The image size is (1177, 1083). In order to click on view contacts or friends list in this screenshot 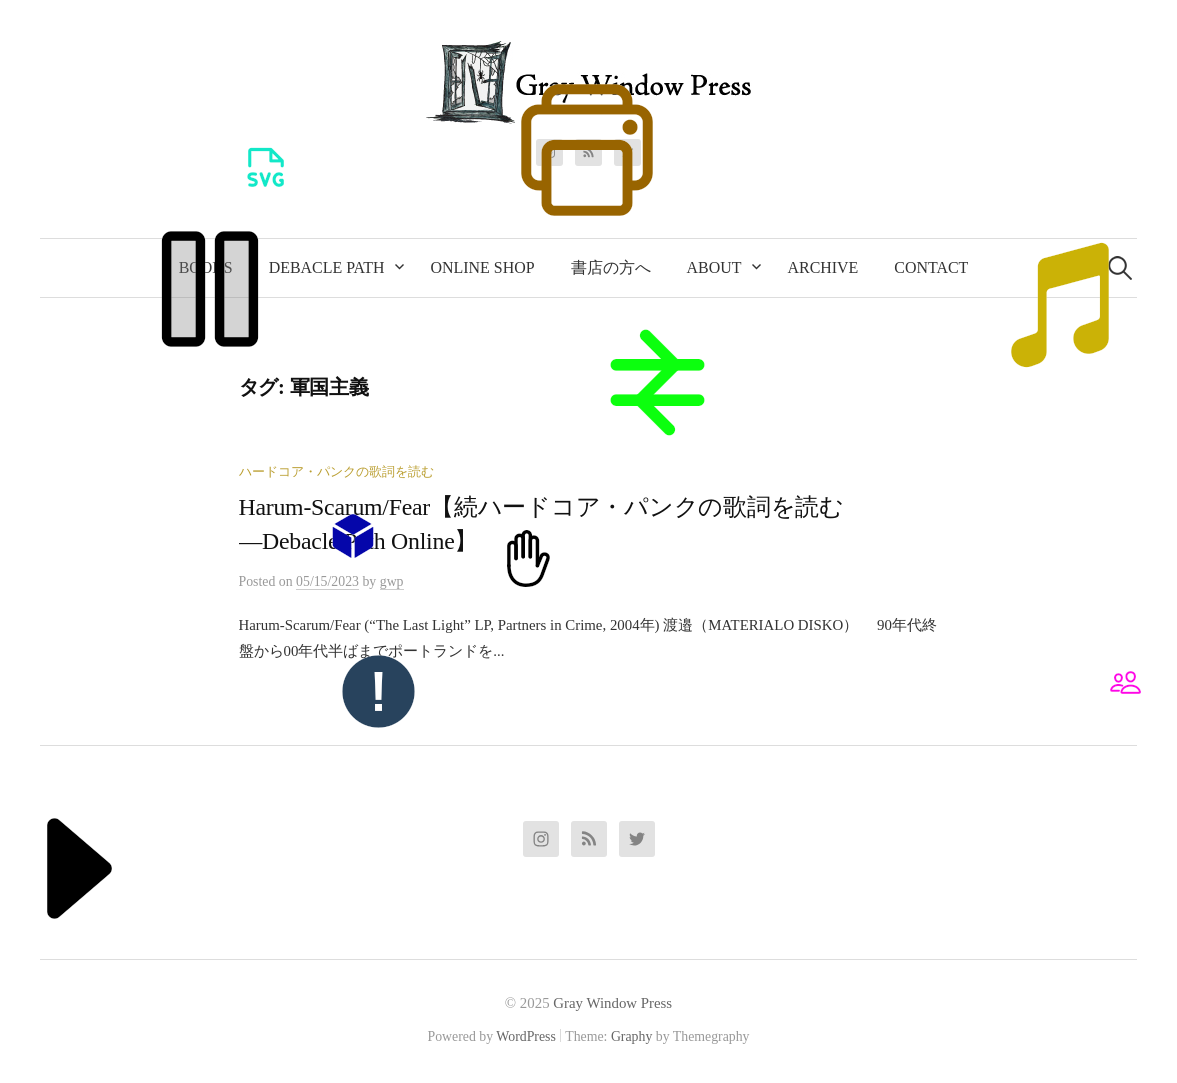, I will do `click(1125, 682)`.